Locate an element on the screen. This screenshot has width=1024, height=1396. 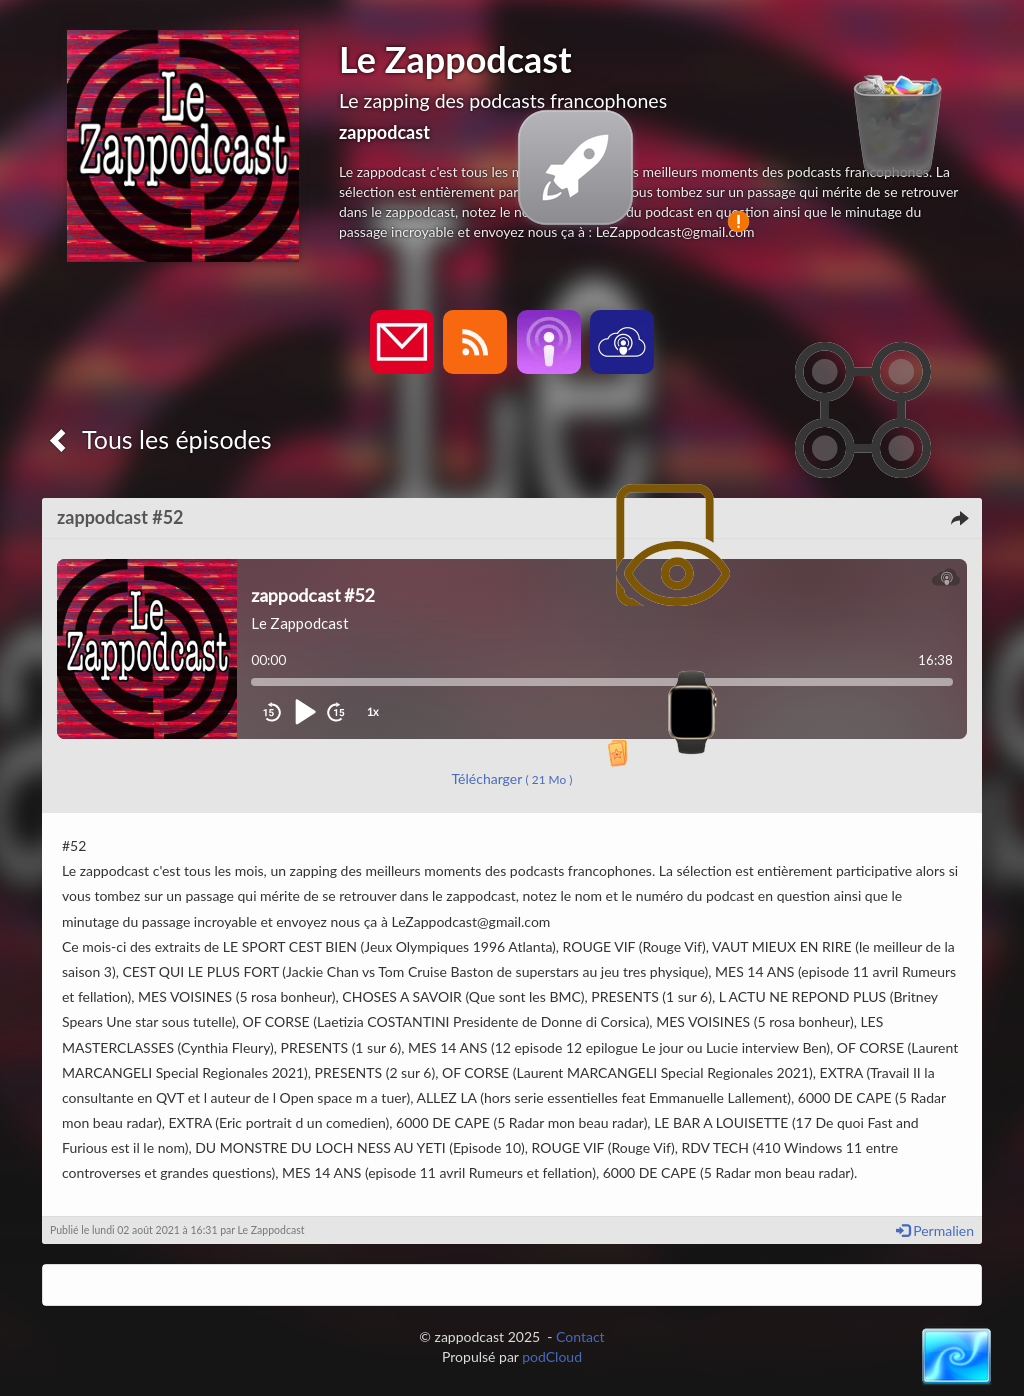
access iMovie theater or shared projects is located at coordinates (618, 753).